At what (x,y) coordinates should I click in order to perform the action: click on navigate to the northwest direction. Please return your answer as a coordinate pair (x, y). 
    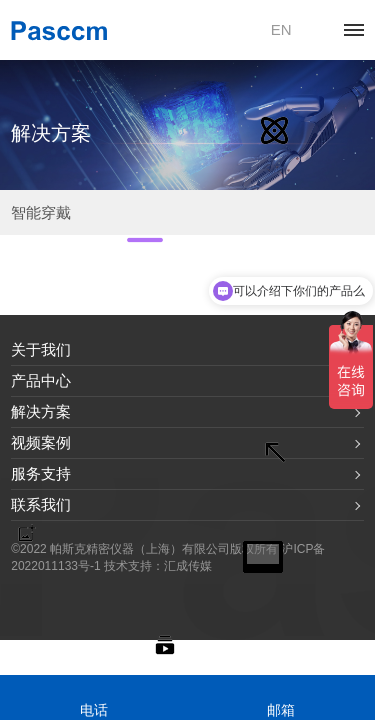
    Looking at the image, I should click on (275, 452).